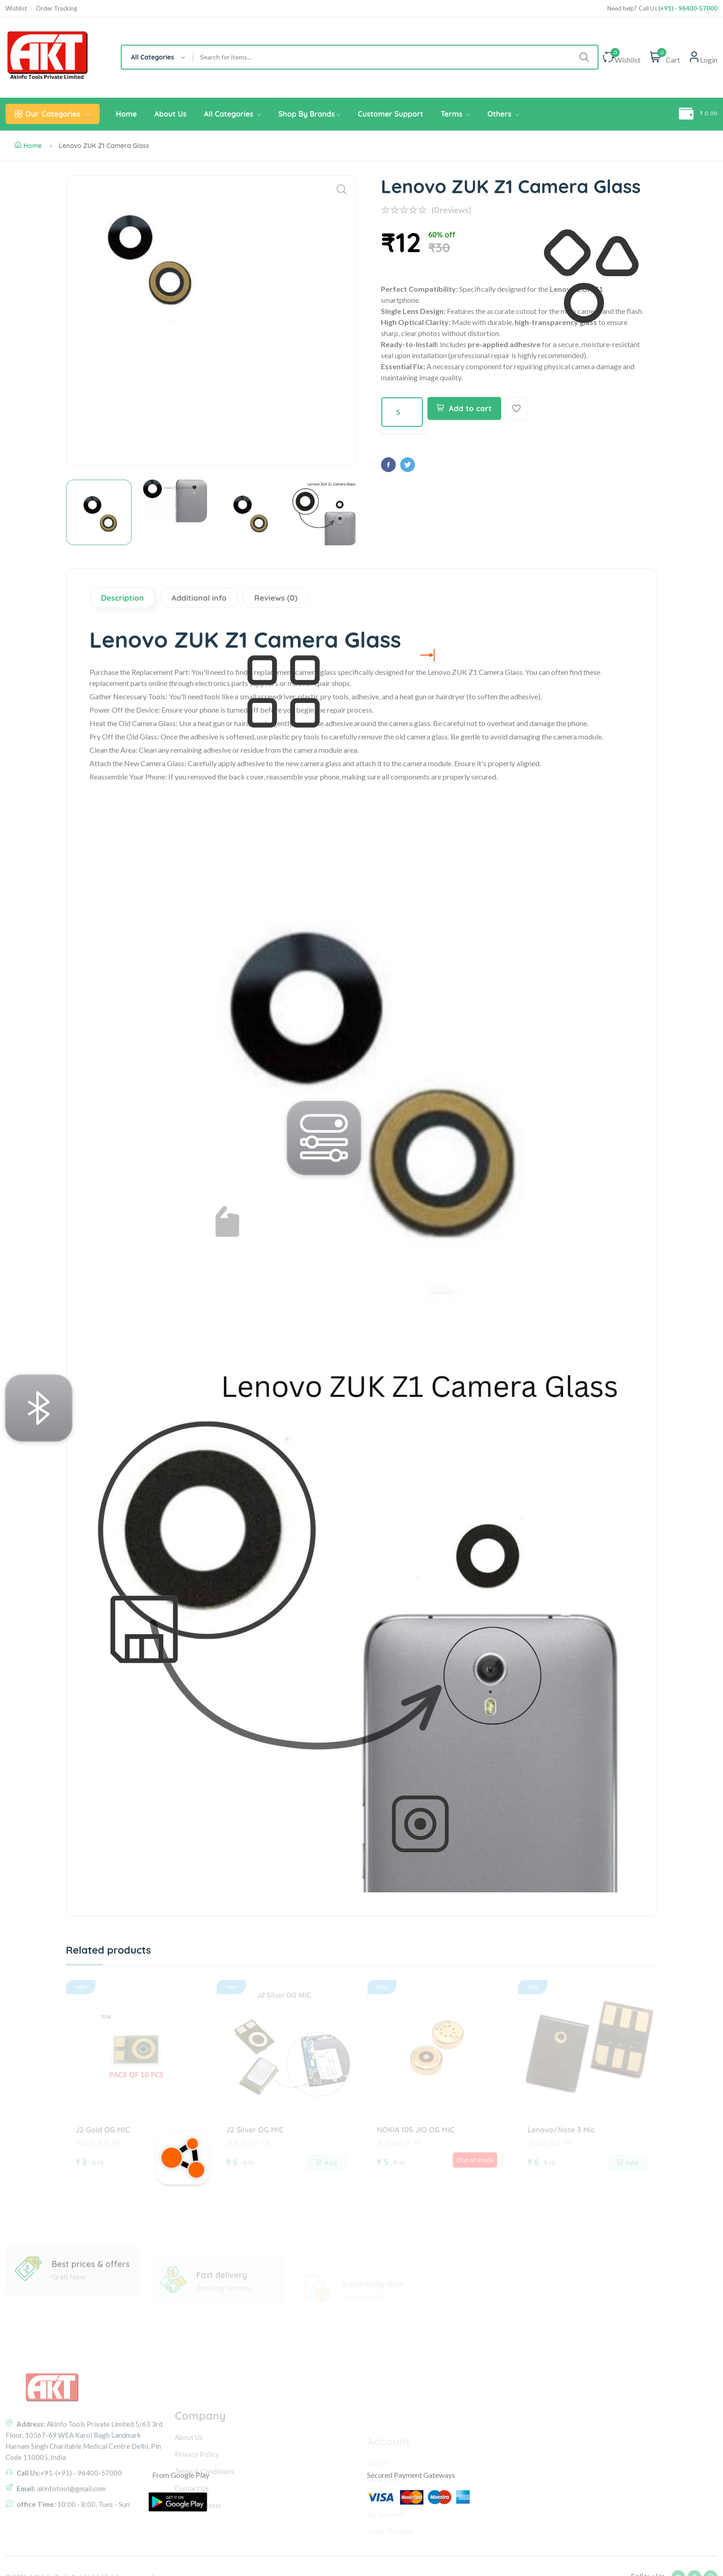 The image size is (723, 2576). I want to click on indicates a compressed or archived file, so click(227, 1218).